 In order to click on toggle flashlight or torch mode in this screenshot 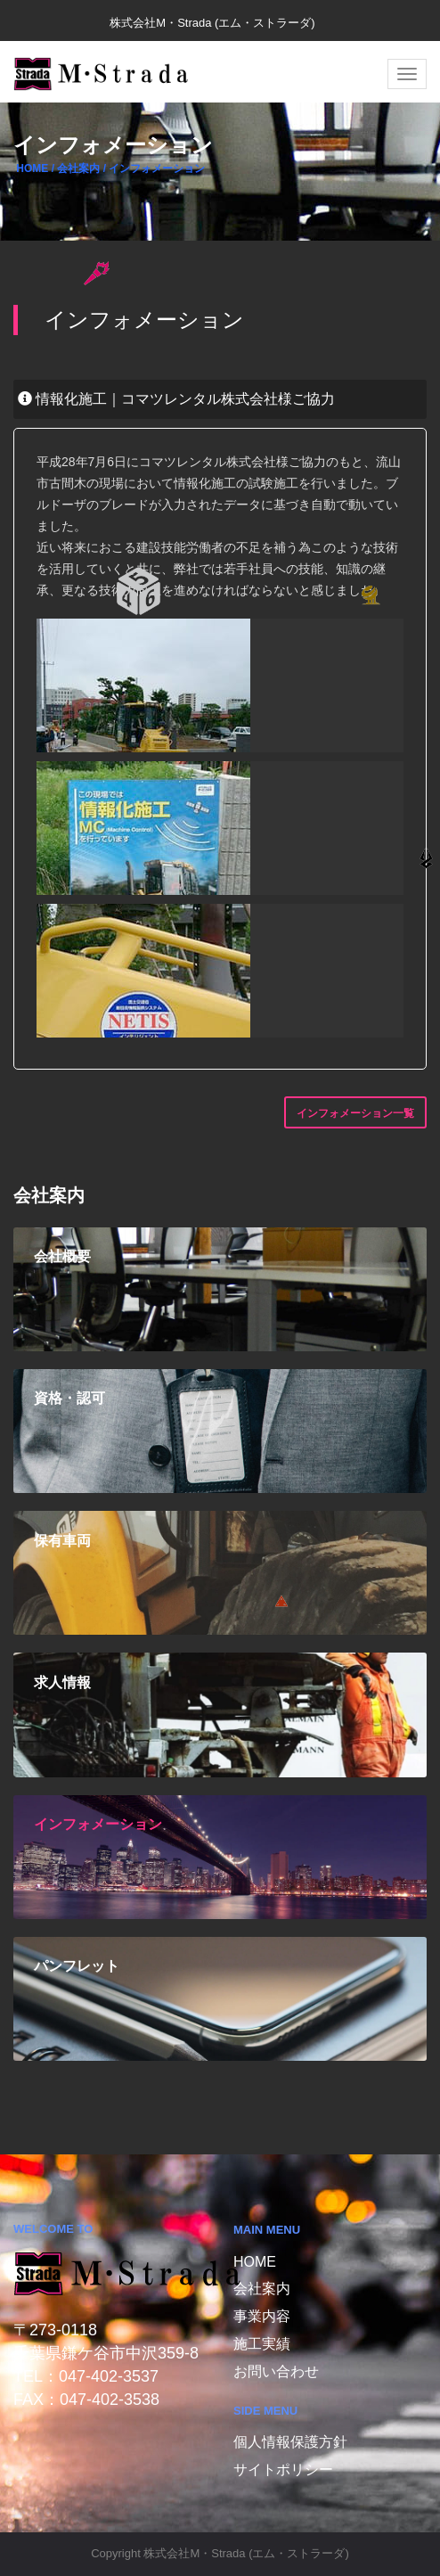, I will do `click(96, 272)`.